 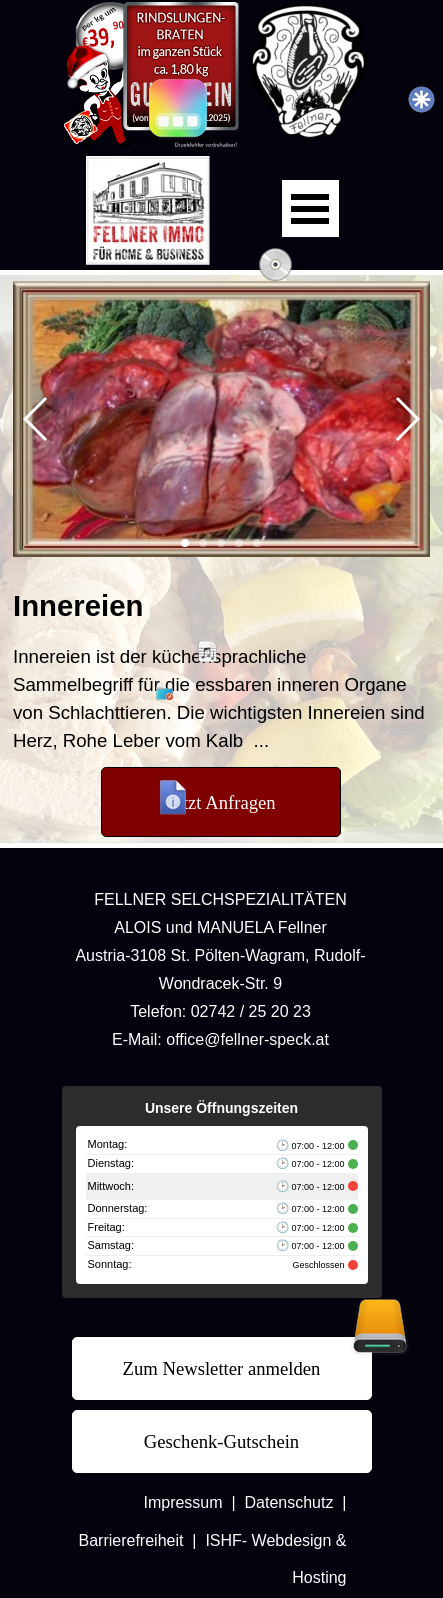 What do you see at coordinates (421, 99) in the screenshot?
I see `generic badge or emblem indicator` at bounding box center [421, 99].